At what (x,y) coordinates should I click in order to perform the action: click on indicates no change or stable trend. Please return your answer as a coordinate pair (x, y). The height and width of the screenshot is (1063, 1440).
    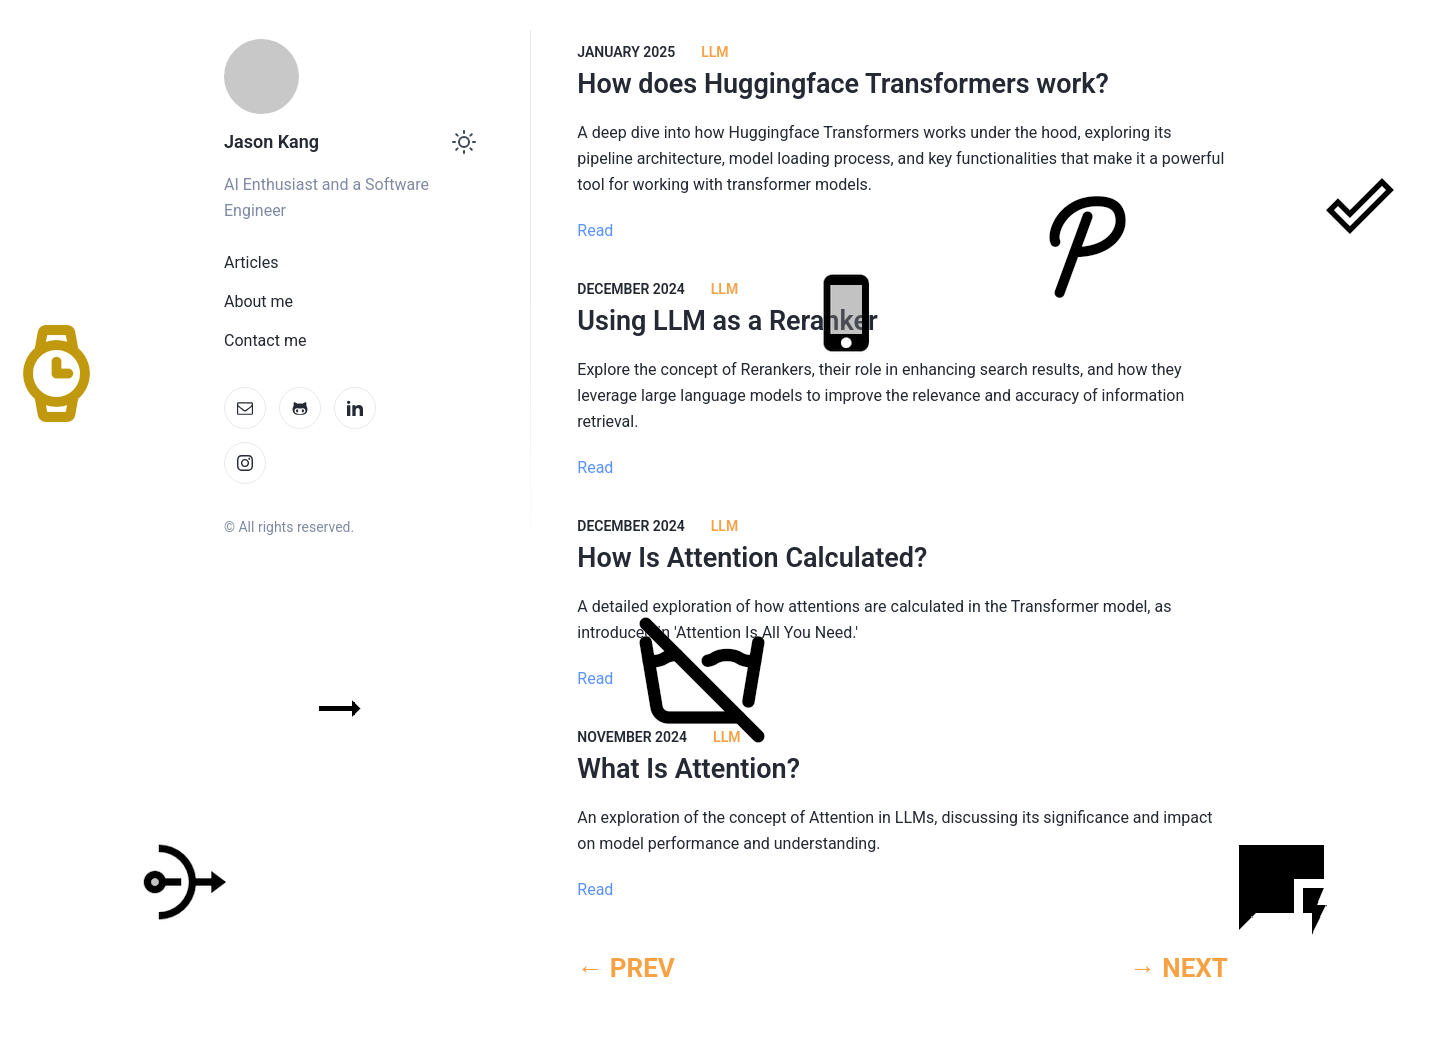
    Looking at the image, I should click on (338, 708).